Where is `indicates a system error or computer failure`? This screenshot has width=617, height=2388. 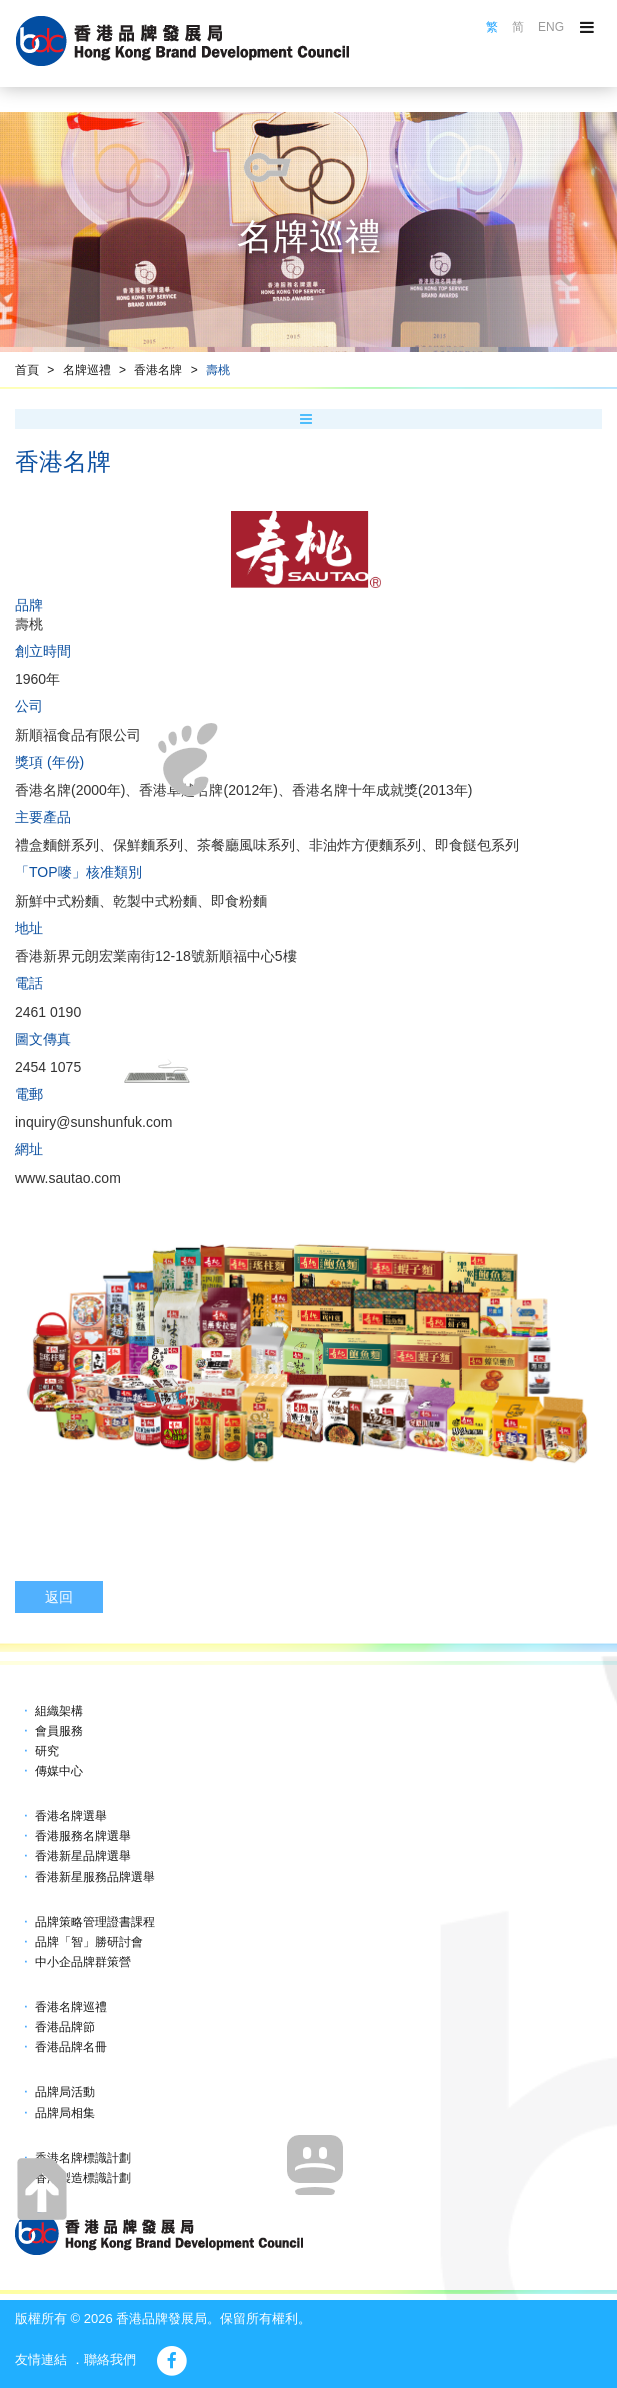
indicates a system error or computer failure is located at coordinates (315, 2163).